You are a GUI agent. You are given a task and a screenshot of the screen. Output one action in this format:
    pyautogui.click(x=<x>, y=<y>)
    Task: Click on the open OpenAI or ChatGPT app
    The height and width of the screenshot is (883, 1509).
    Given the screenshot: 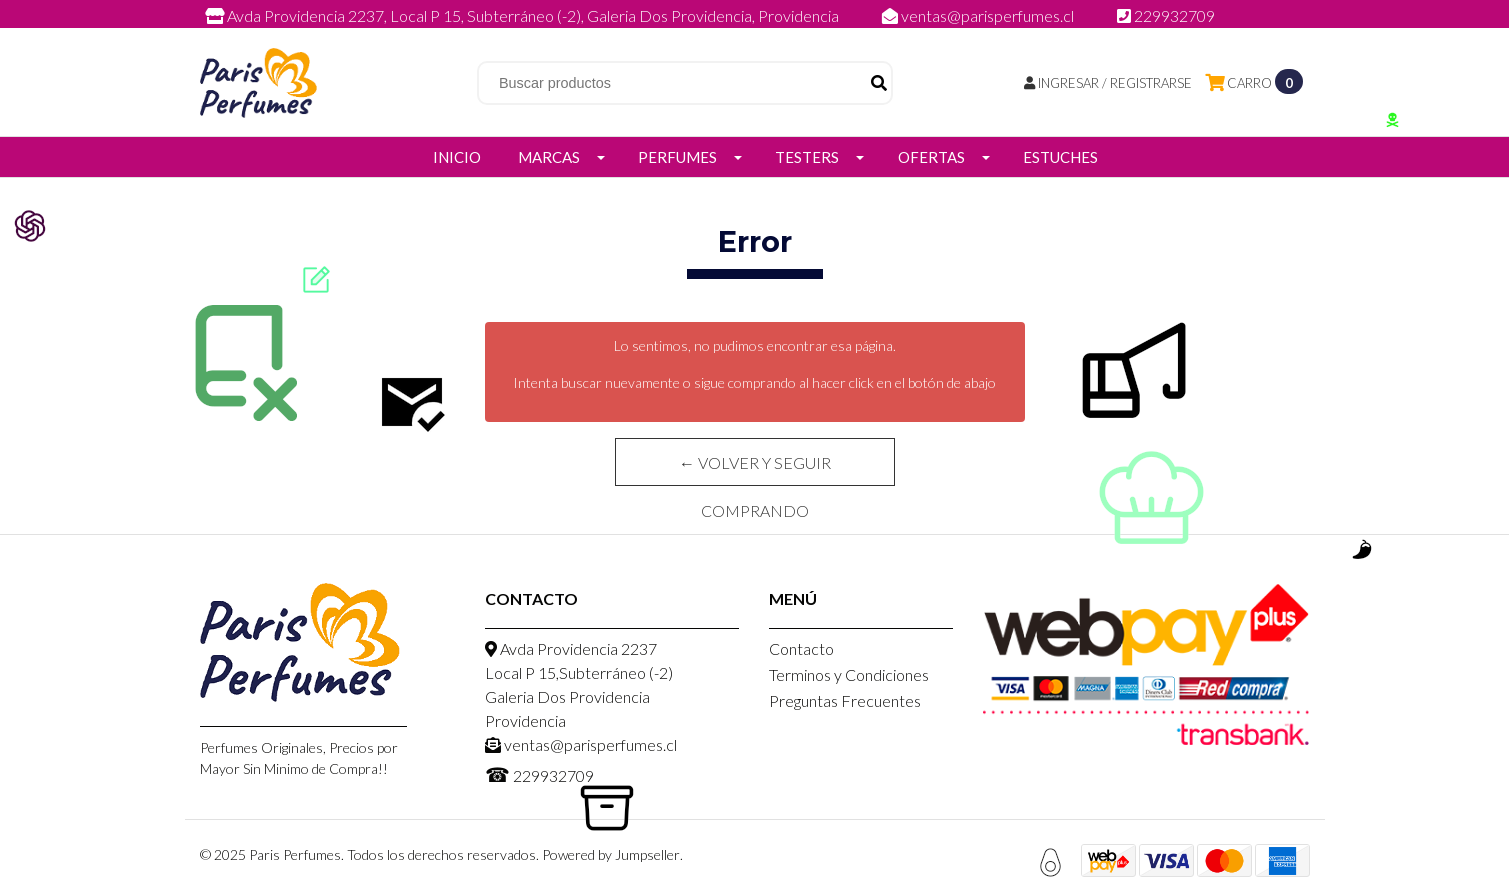 What is the action you would take?
    pyautogui.click(x=30, y=226)
    